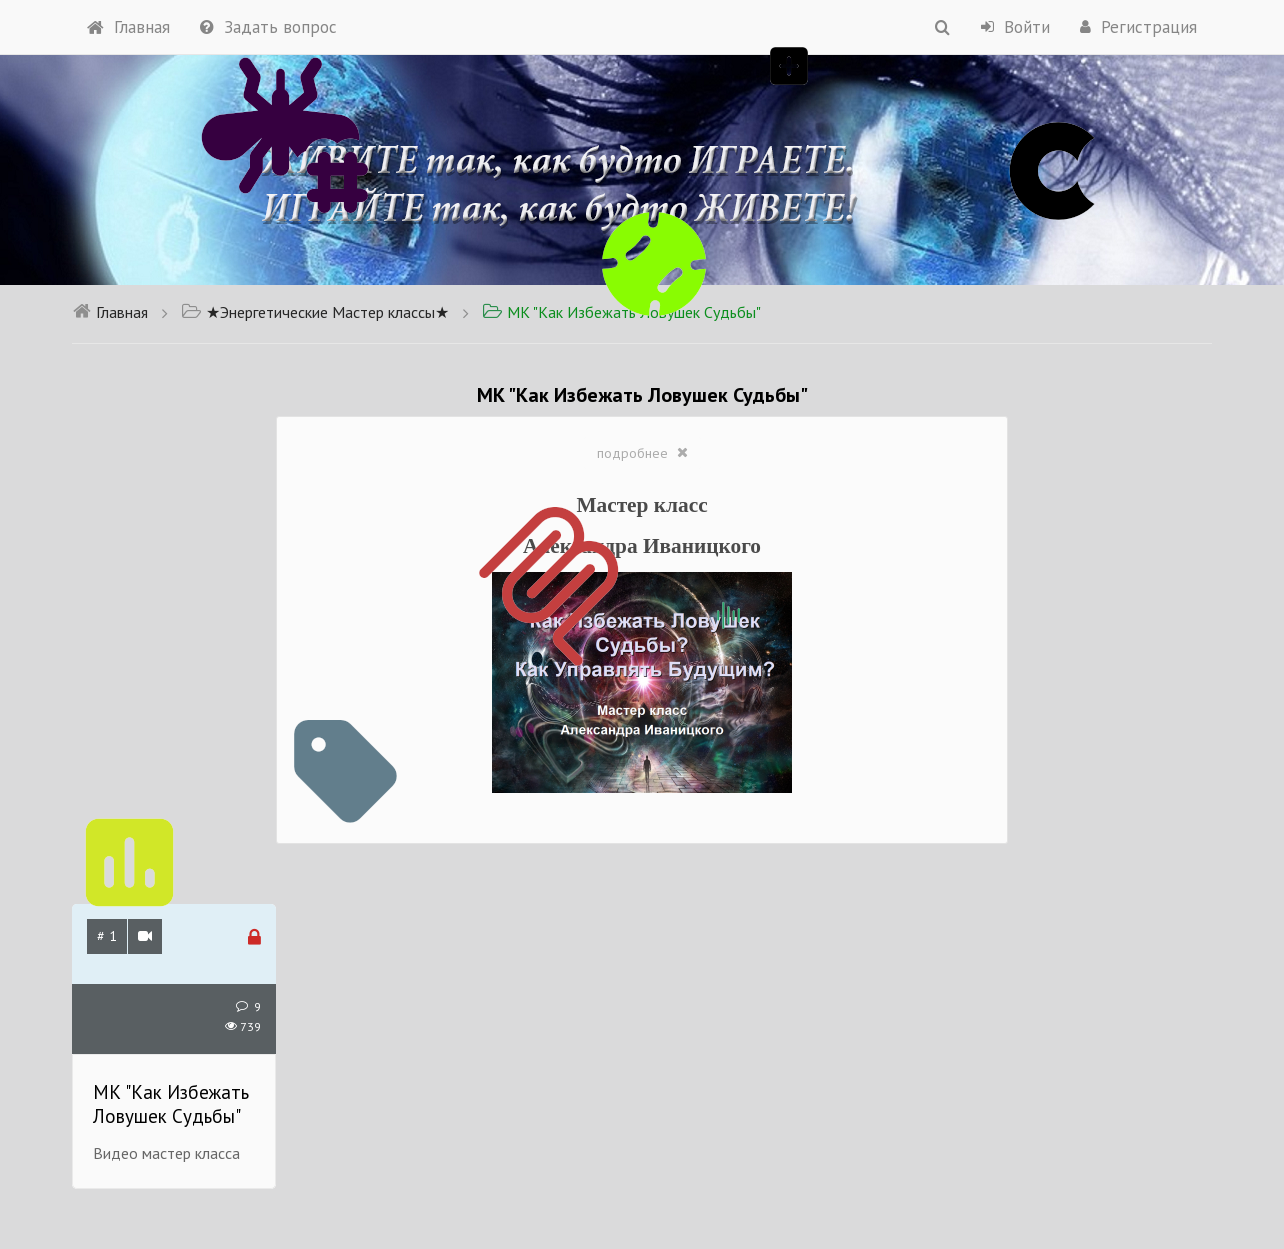  I want to click on audio waveform or sound visualization, so click(728, 615).